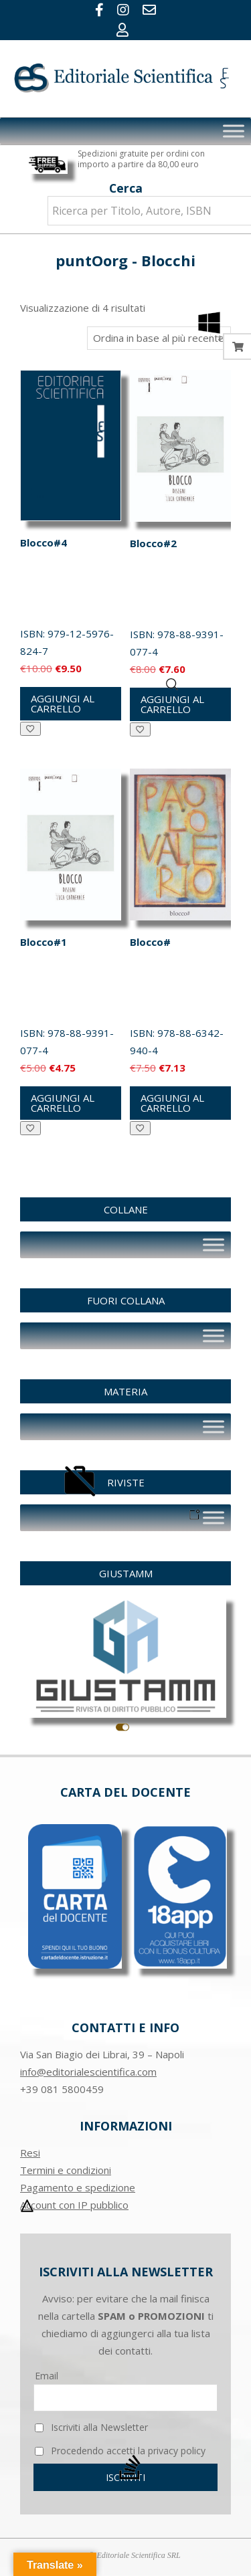 Image resolution: width=251 pixels, height=2576 pixels. I want to click on disable work mode or work profile, so click(79, 1480).